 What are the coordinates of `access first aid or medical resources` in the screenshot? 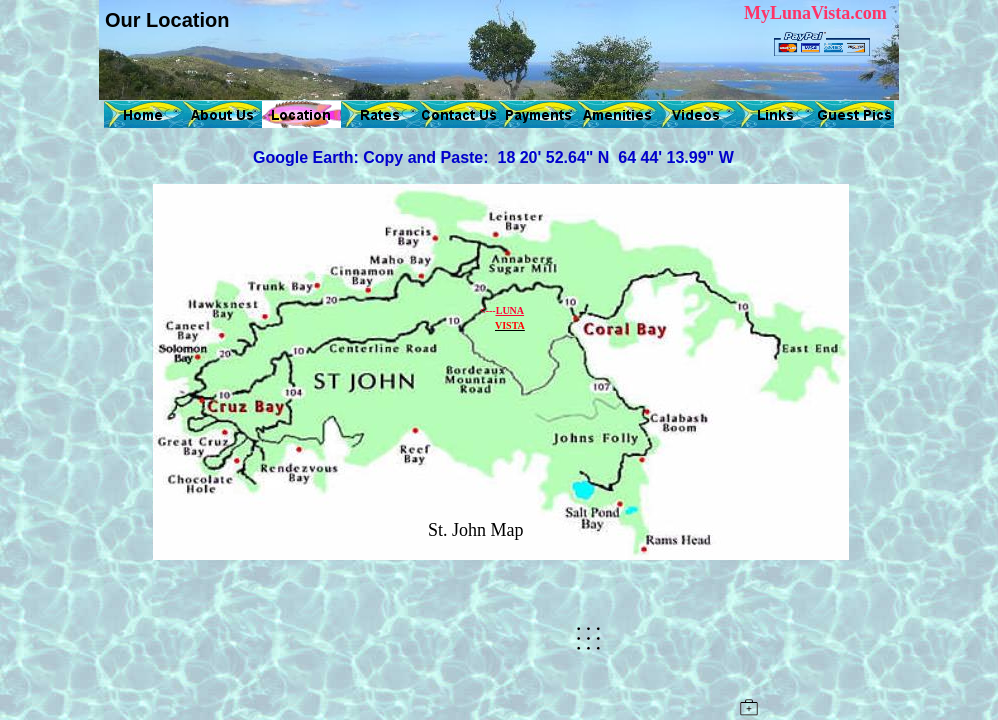 It's located at (749, 708).